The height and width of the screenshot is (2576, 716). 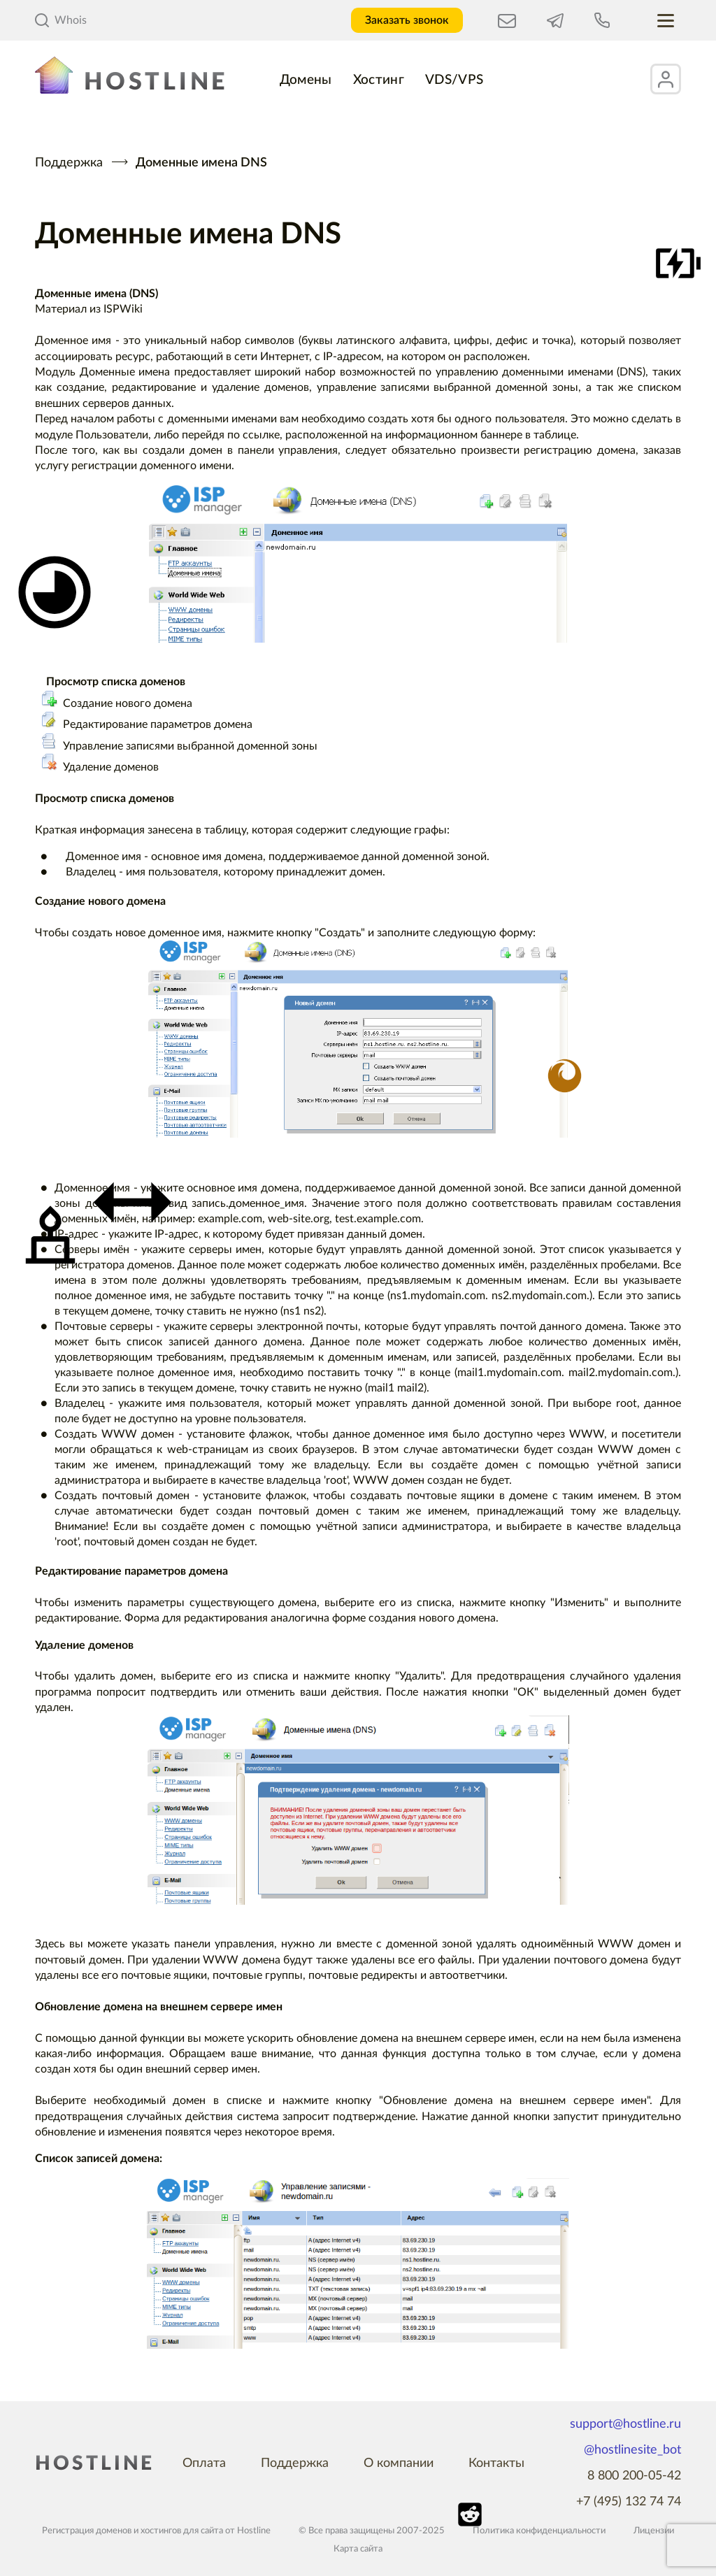 What do you see at coordinates (564, 1075) in the screenshot?
I see `open Mozilla Firefox browser` at bounding box center [564, 1075].